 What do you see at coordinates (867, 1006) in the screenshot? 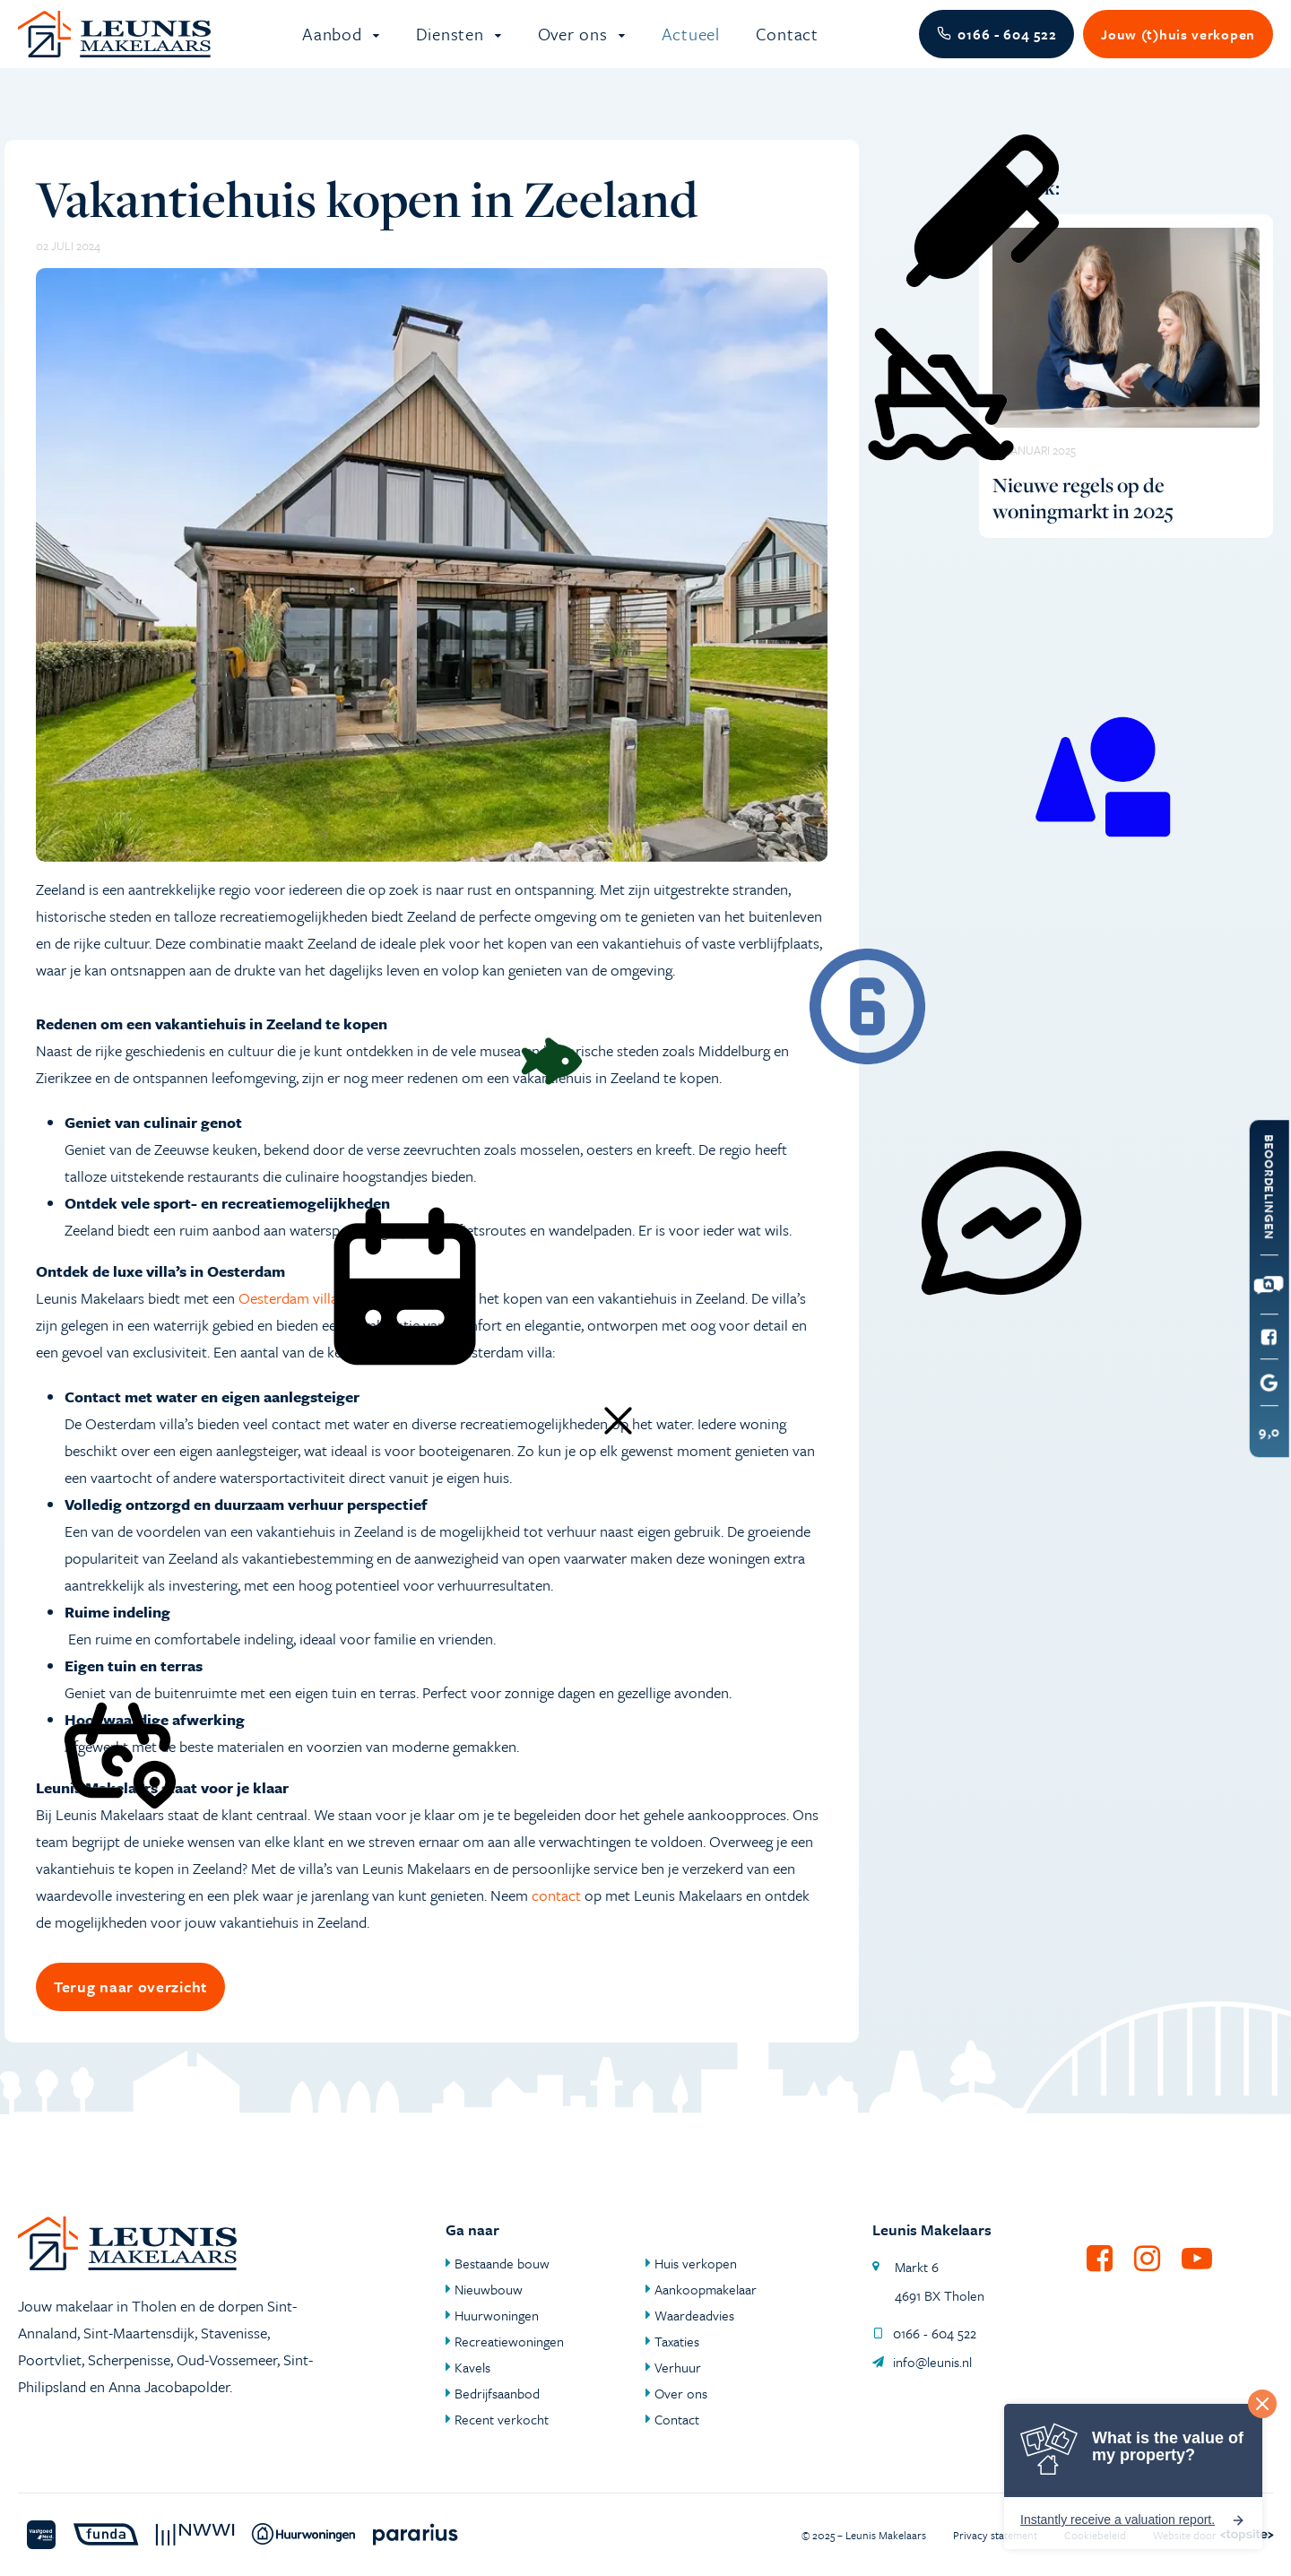
I see `indicates step 6 in a multi-step process` at bounding box center [867, 1006].